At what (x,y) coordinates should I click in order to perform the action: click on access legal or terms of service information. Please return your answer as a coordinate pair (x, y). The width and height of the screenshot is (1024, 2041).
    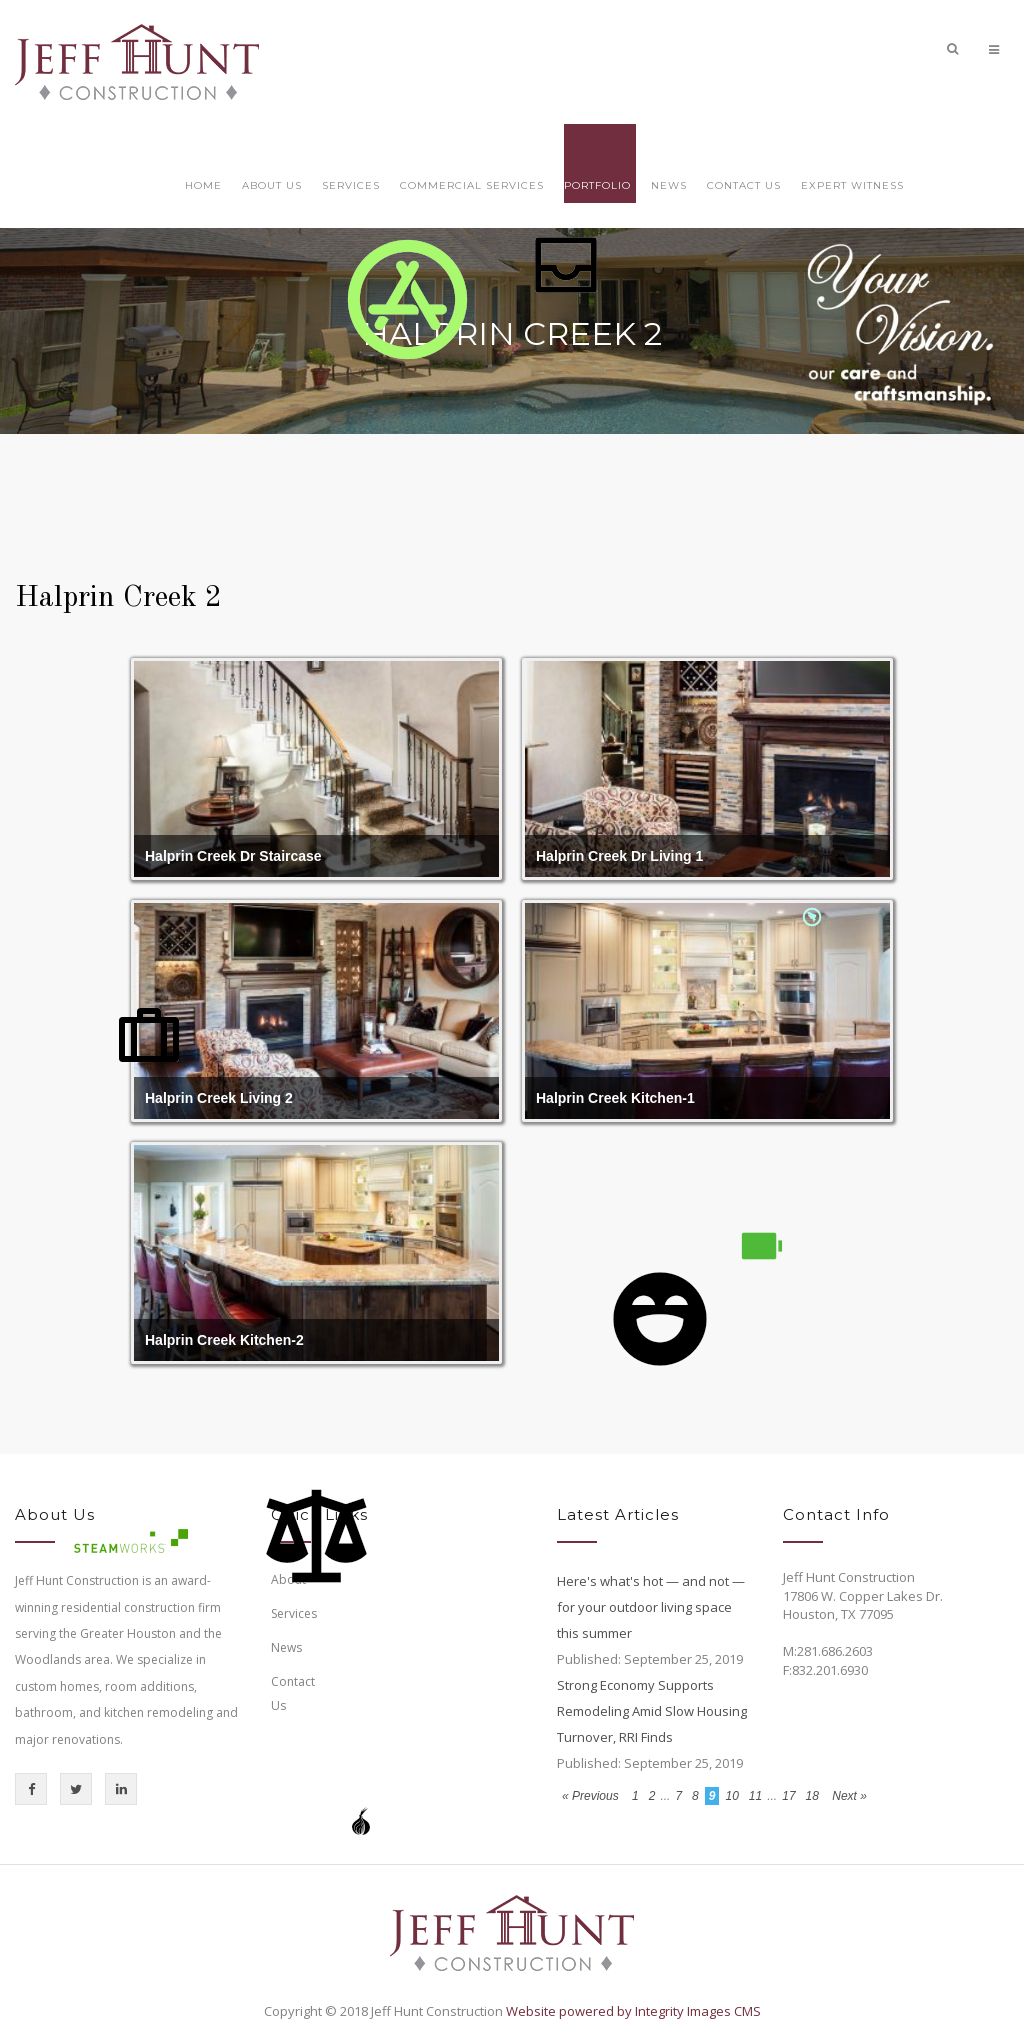
    Looking at the image, I should click on (316, 1538).